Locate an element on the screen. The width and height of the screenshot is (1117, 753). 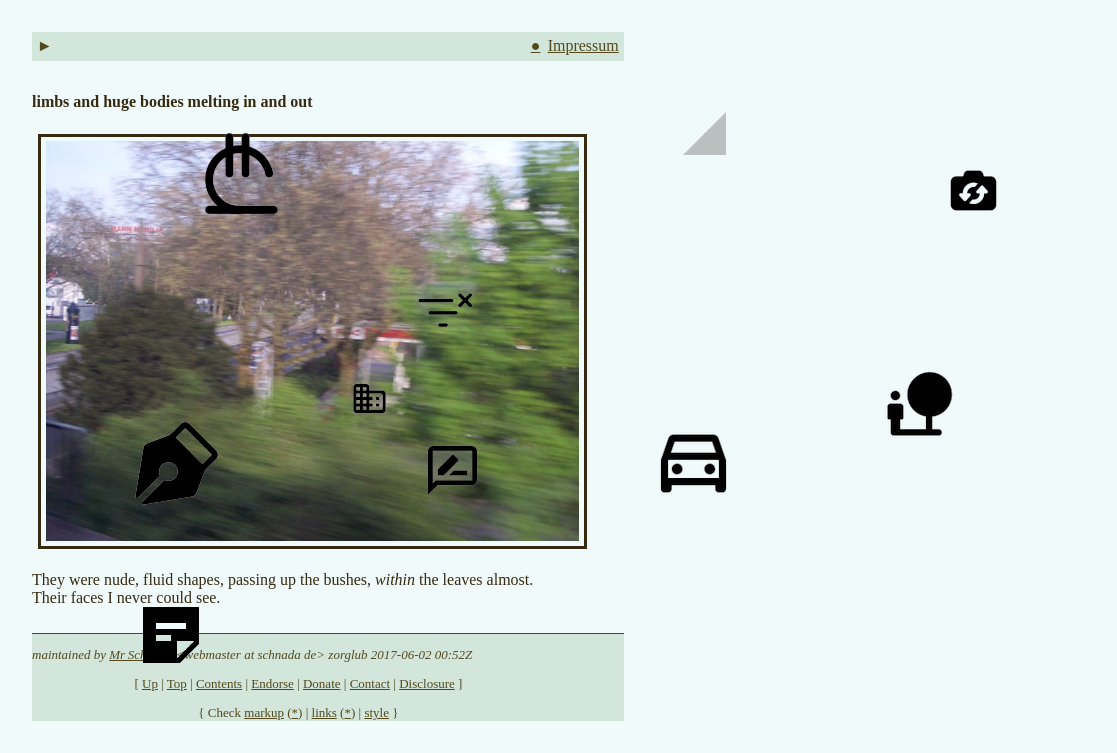
view estimated time of arrival for your drive is located at coordinates (693, 463).